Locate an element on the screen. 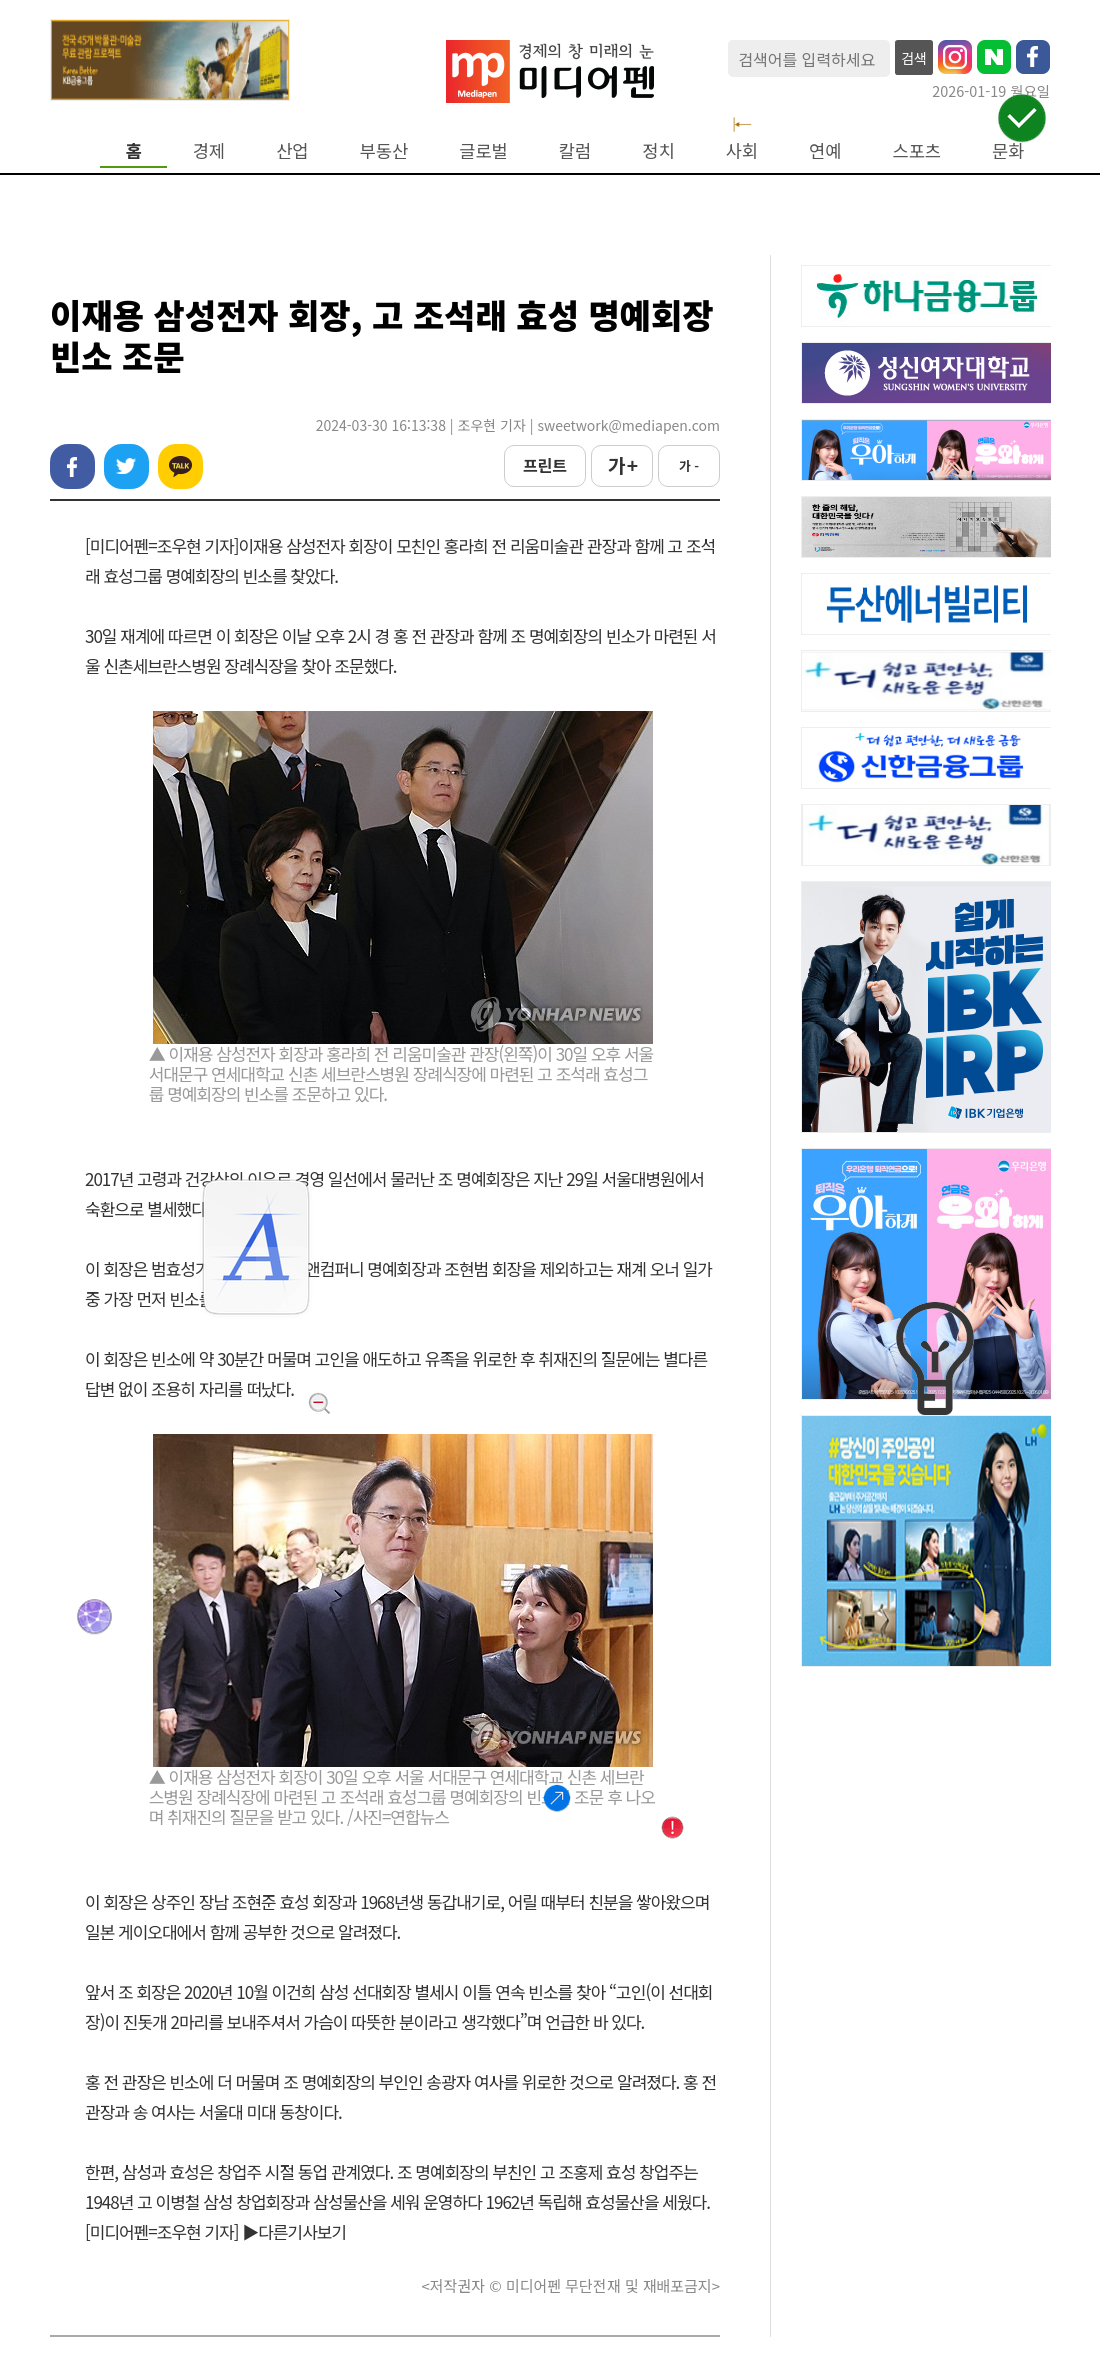 This screenshot has width=1100, height=2357. indicates a default or selected item is located at coordinates (1022, 118).